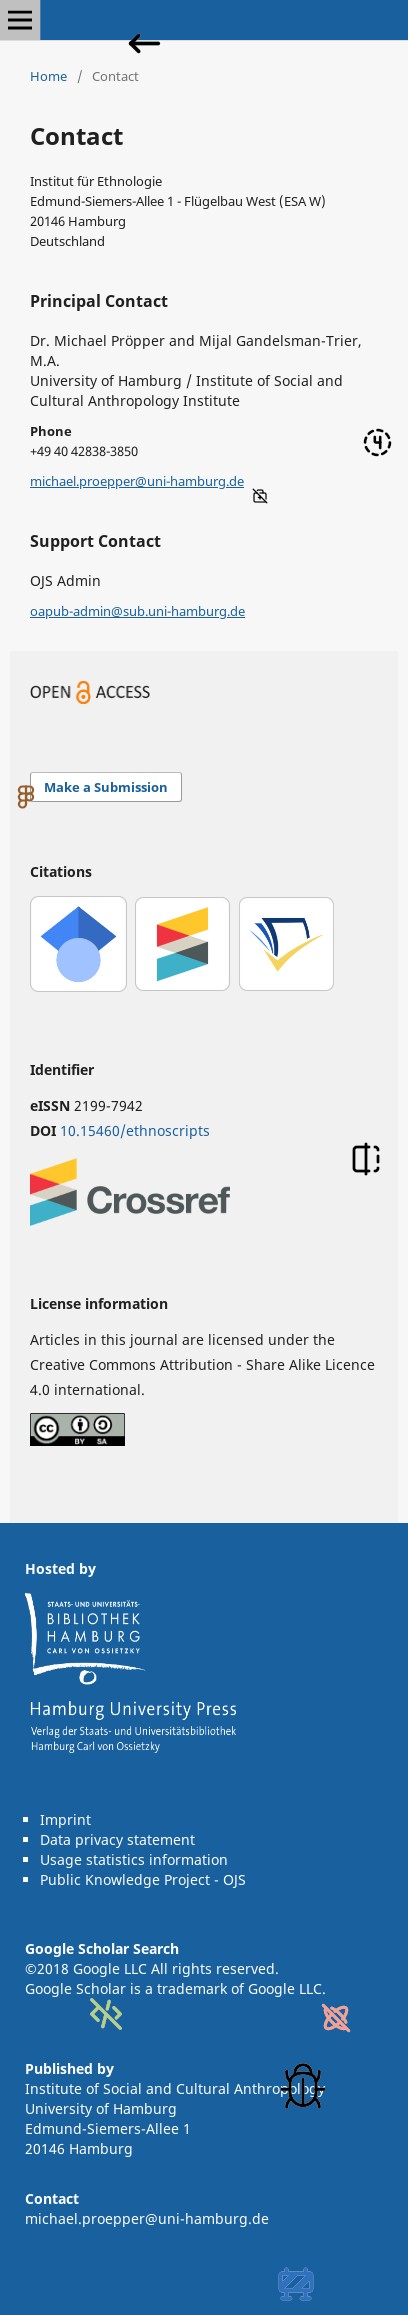 The image size is (408, 2315). What do you see at coordinates (26, 797) in the screenshot?
I see `open figma design file` at bounding box center [26, 797].